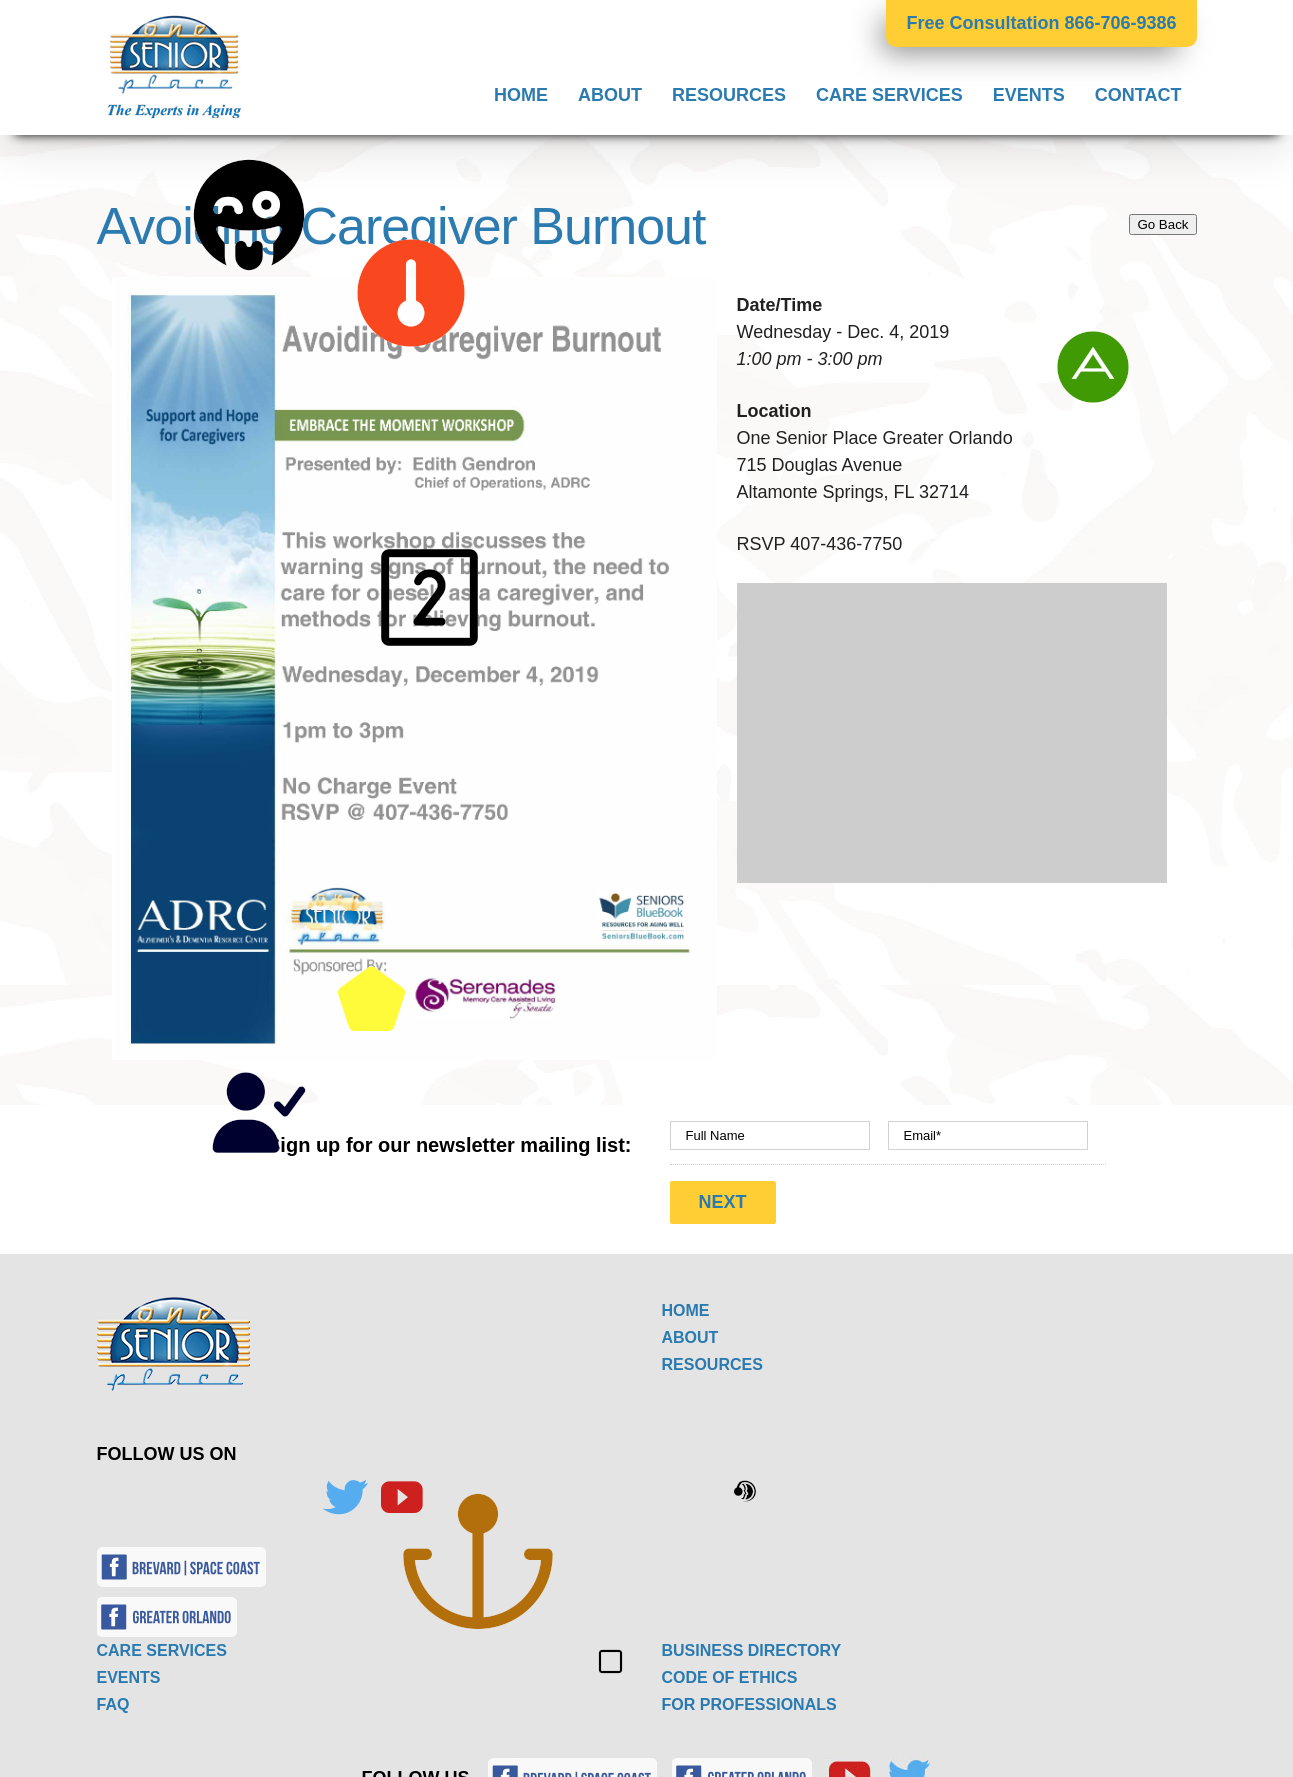  Describe the element at coordinates (411, 293) in the screenshot. I see `view current speed or performance level` at that location.